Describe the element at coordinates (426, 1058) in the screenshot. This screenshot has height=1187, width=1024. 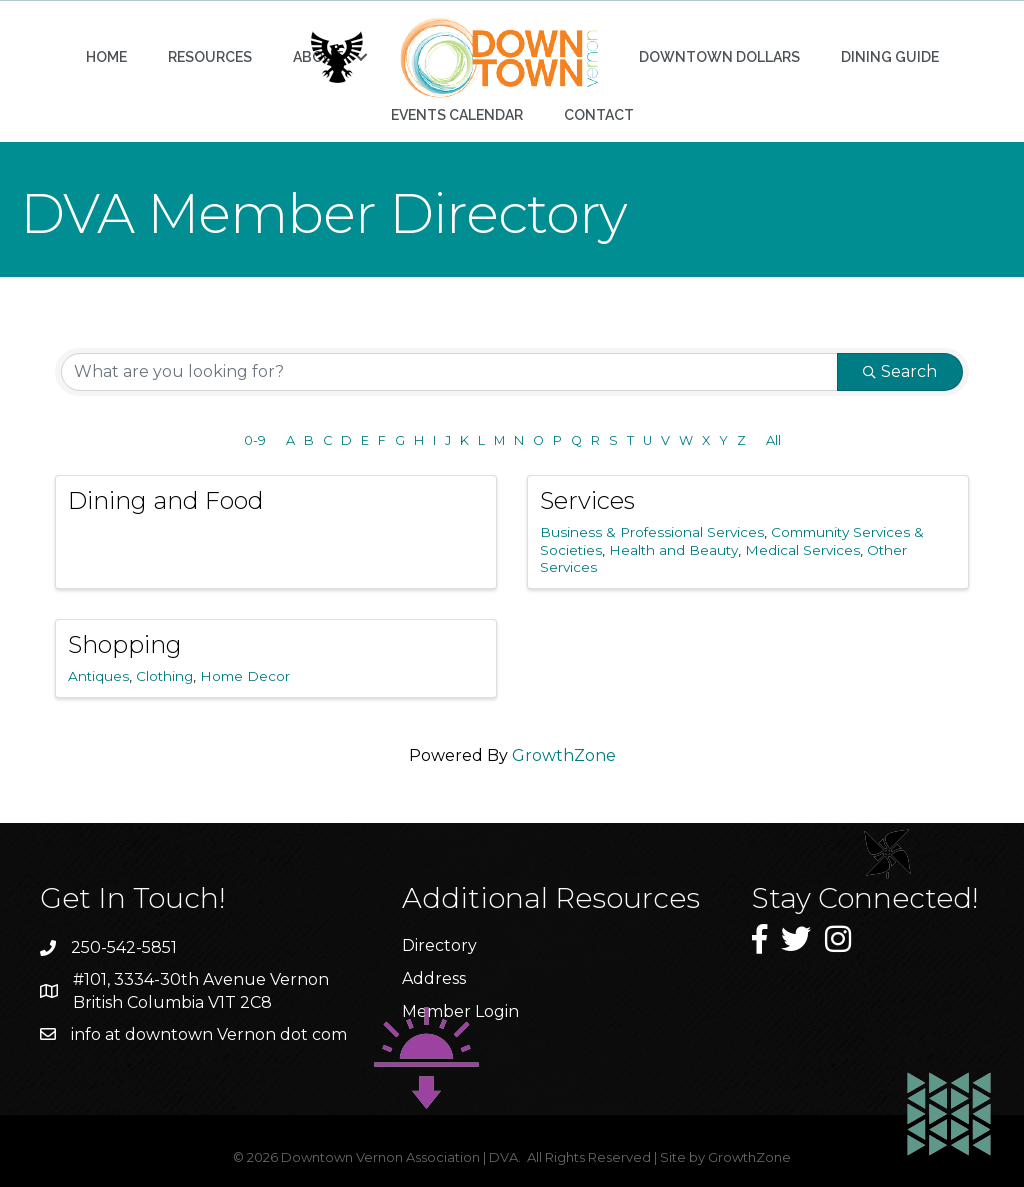
I see `indicates sunset or evening time period` at that location.